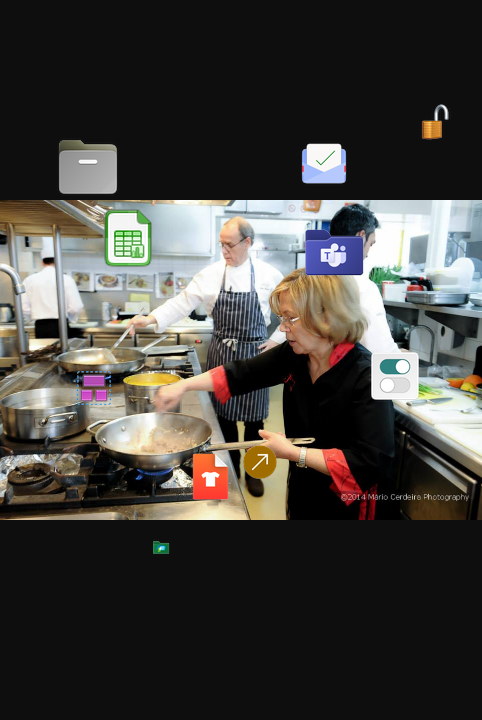 Image resolution: width=482 pixels, height=720 pixels. What do you see at coordinates (161, 548) in the screenshot?
I see `open jquery mobile project folder` at bounding box center [161, 548].